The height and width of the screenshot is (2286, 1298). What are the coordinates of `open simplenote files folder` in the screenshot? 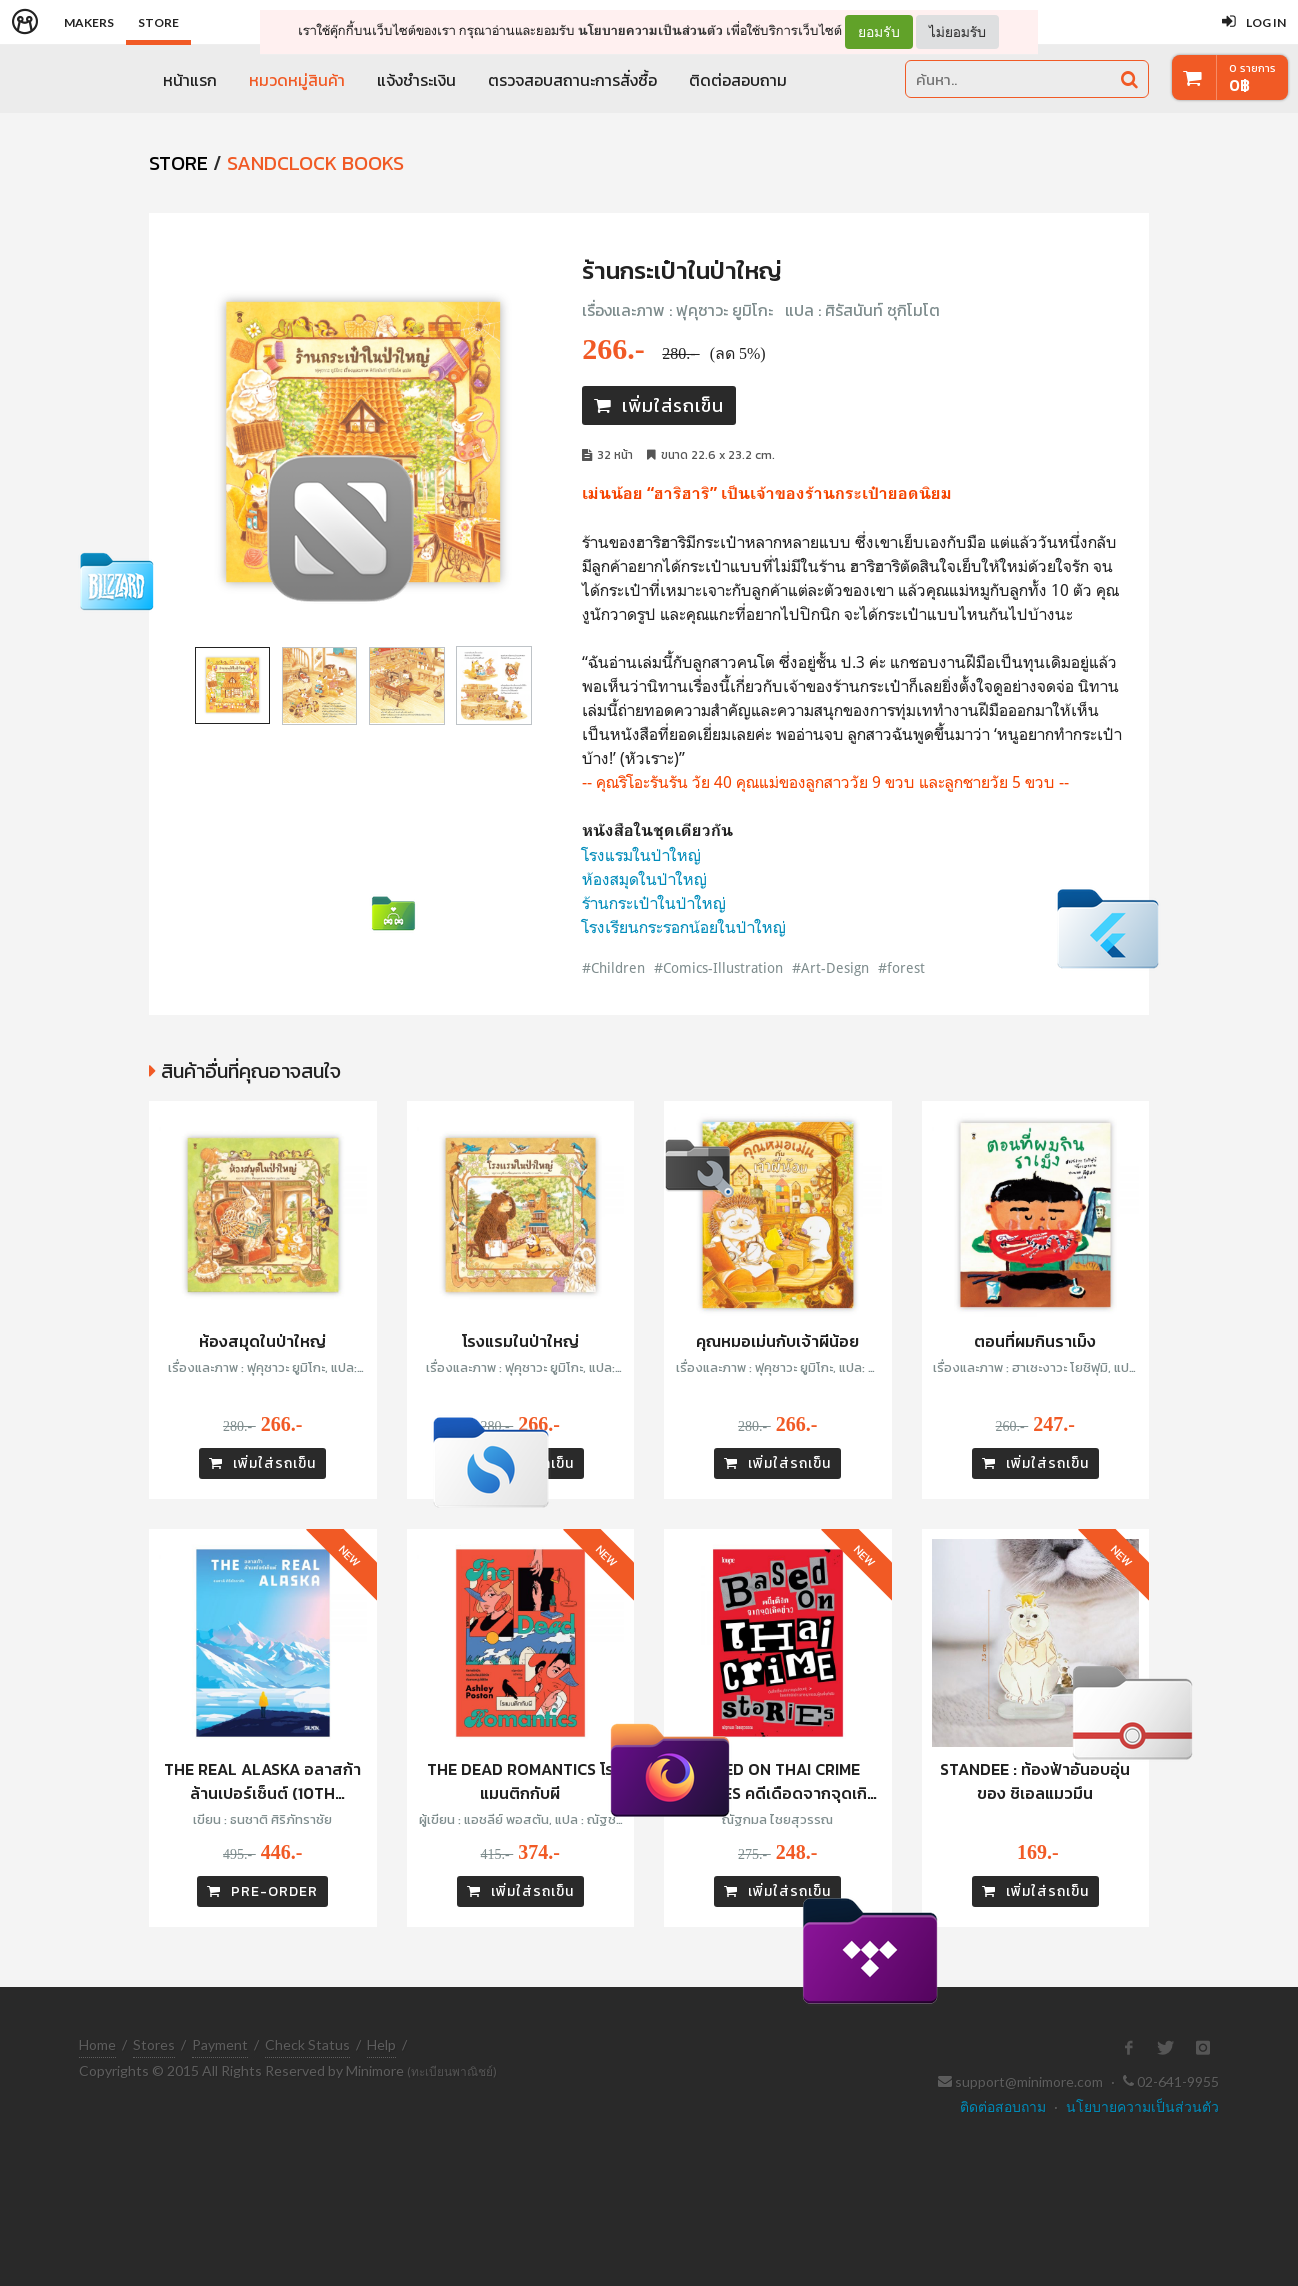 It's located at (490, 1465).